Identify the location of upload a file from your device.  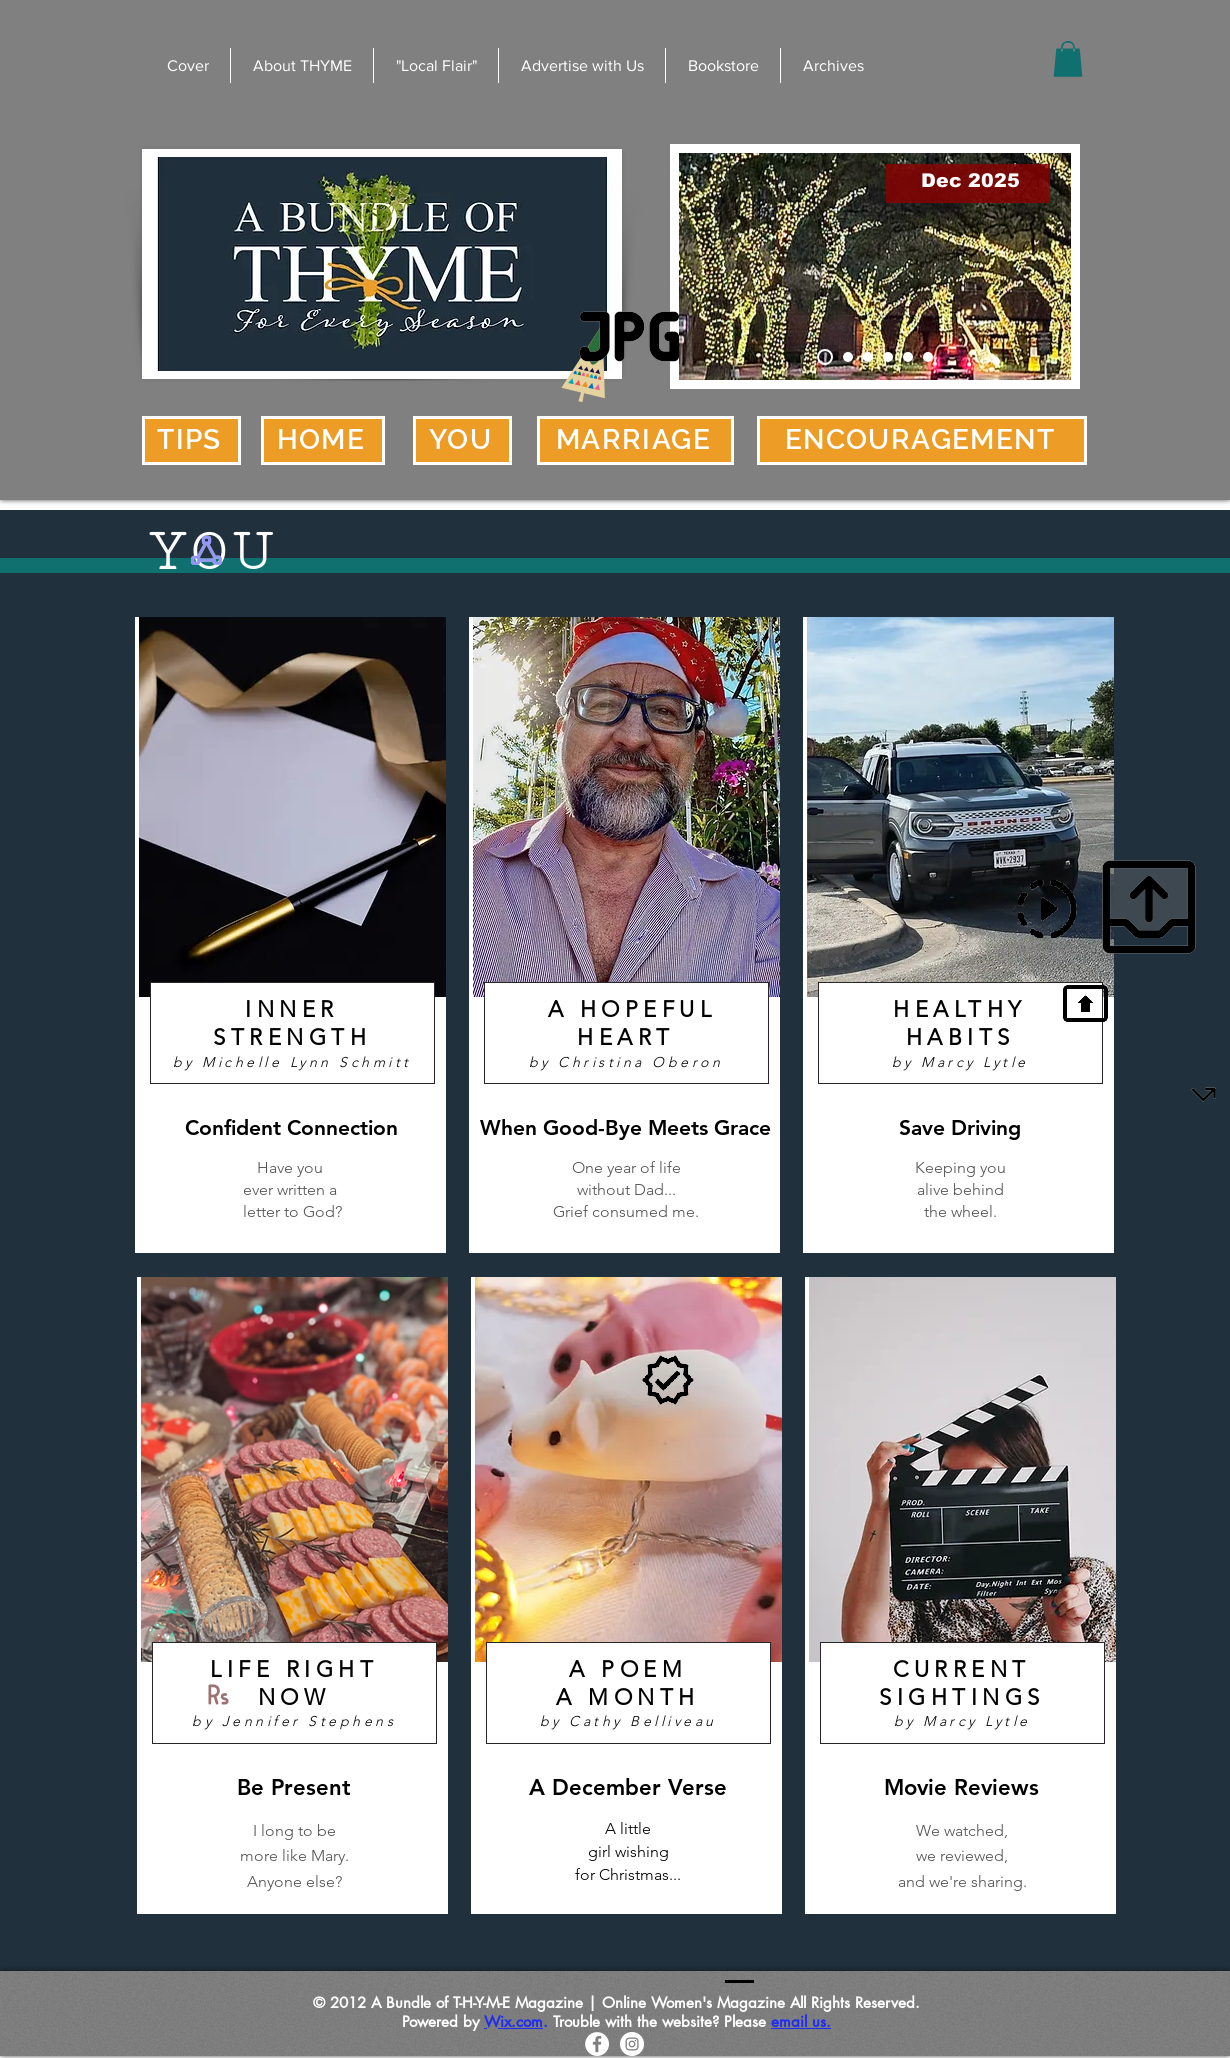
(1149, 907).